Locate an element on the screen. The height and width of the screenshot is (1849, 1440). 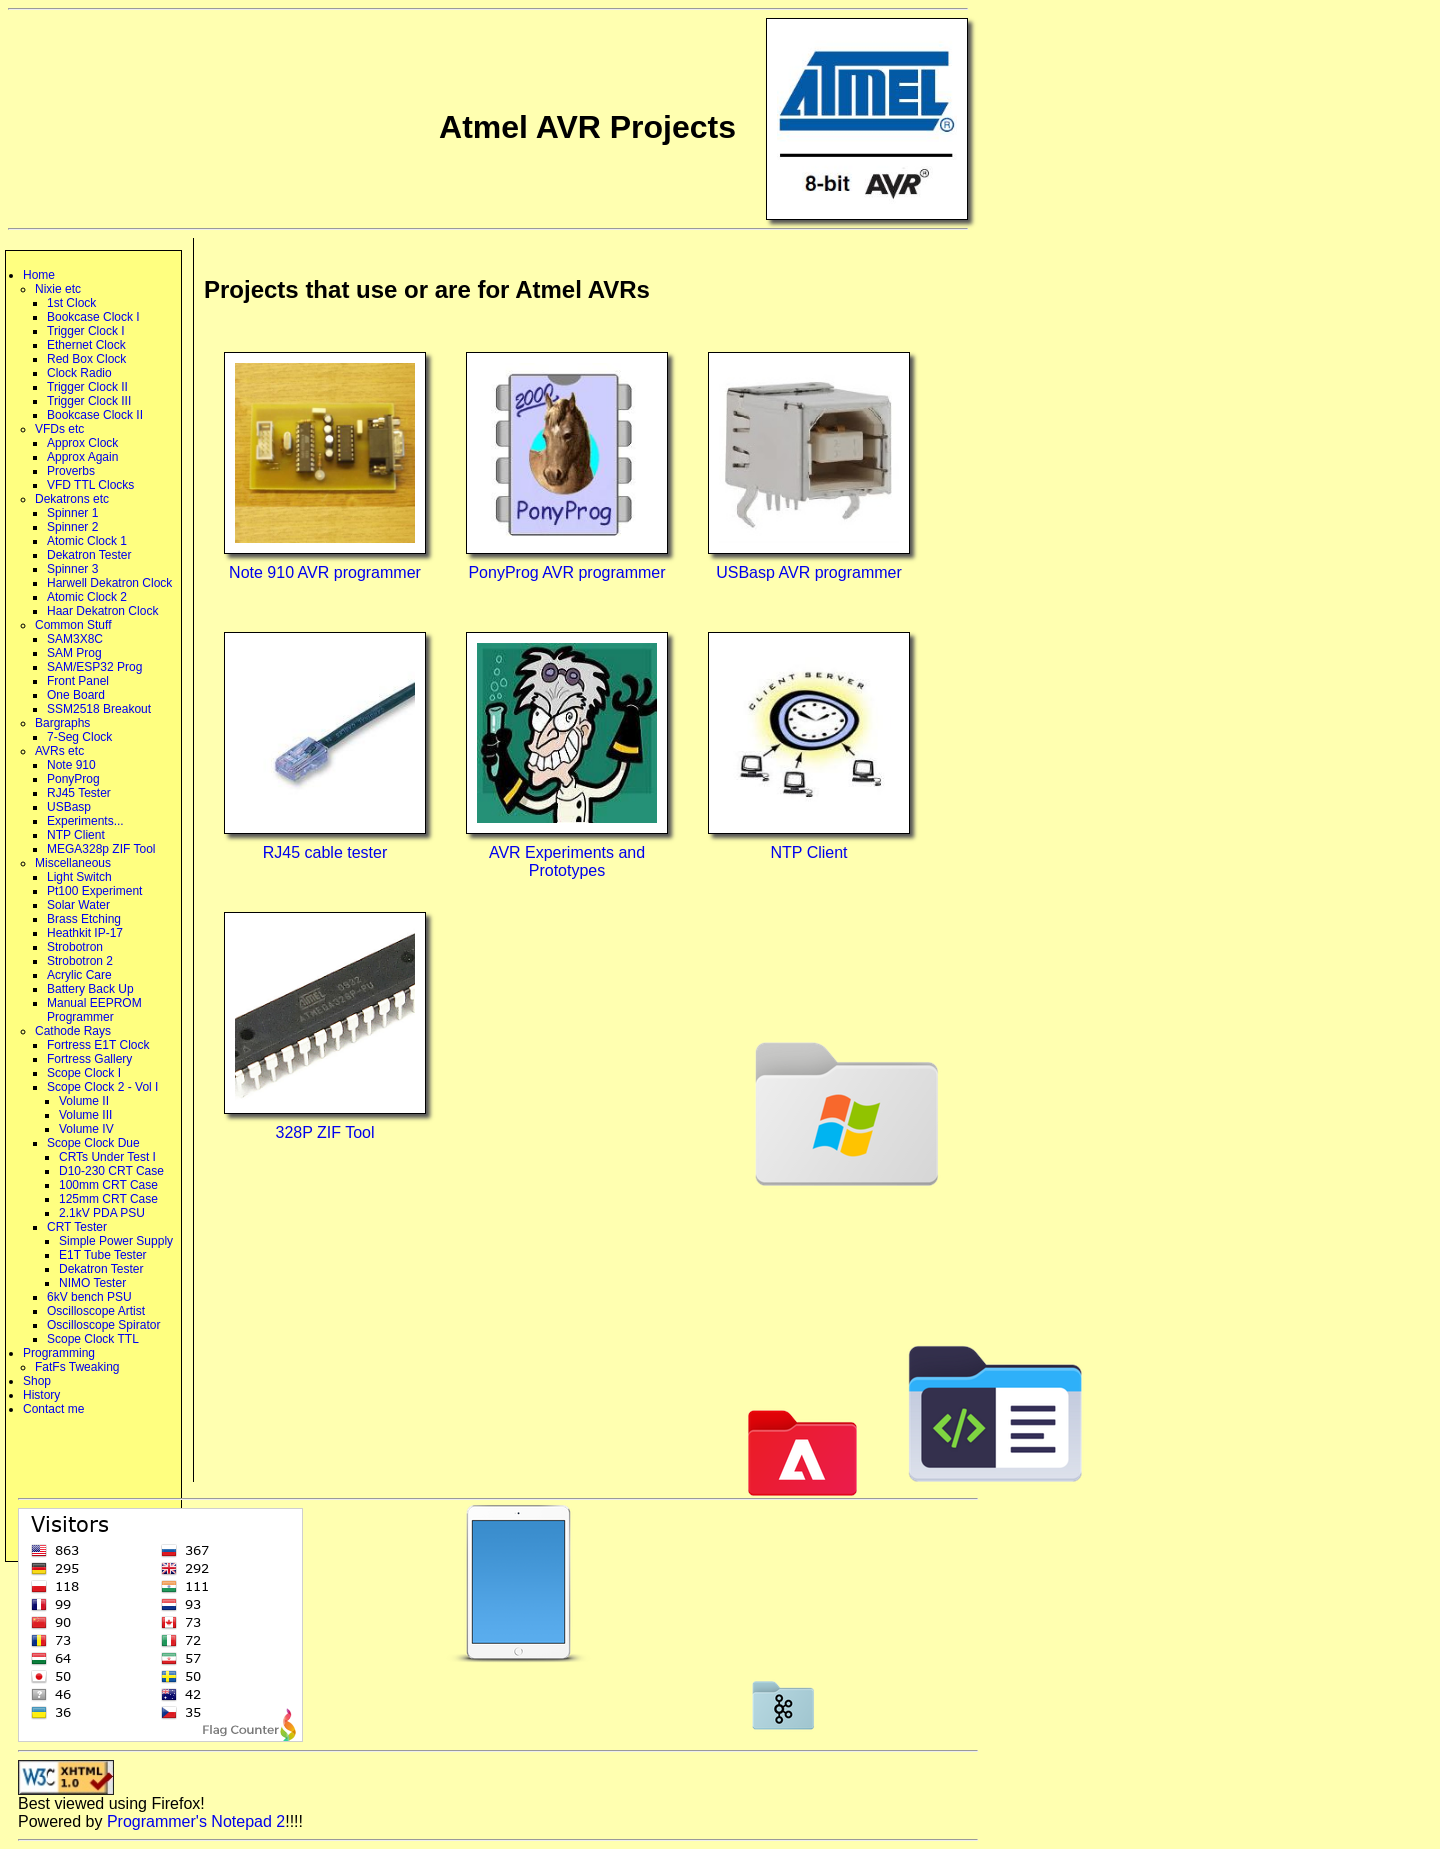
view connected iPad Mini device is located at coordinates (518, 1568).